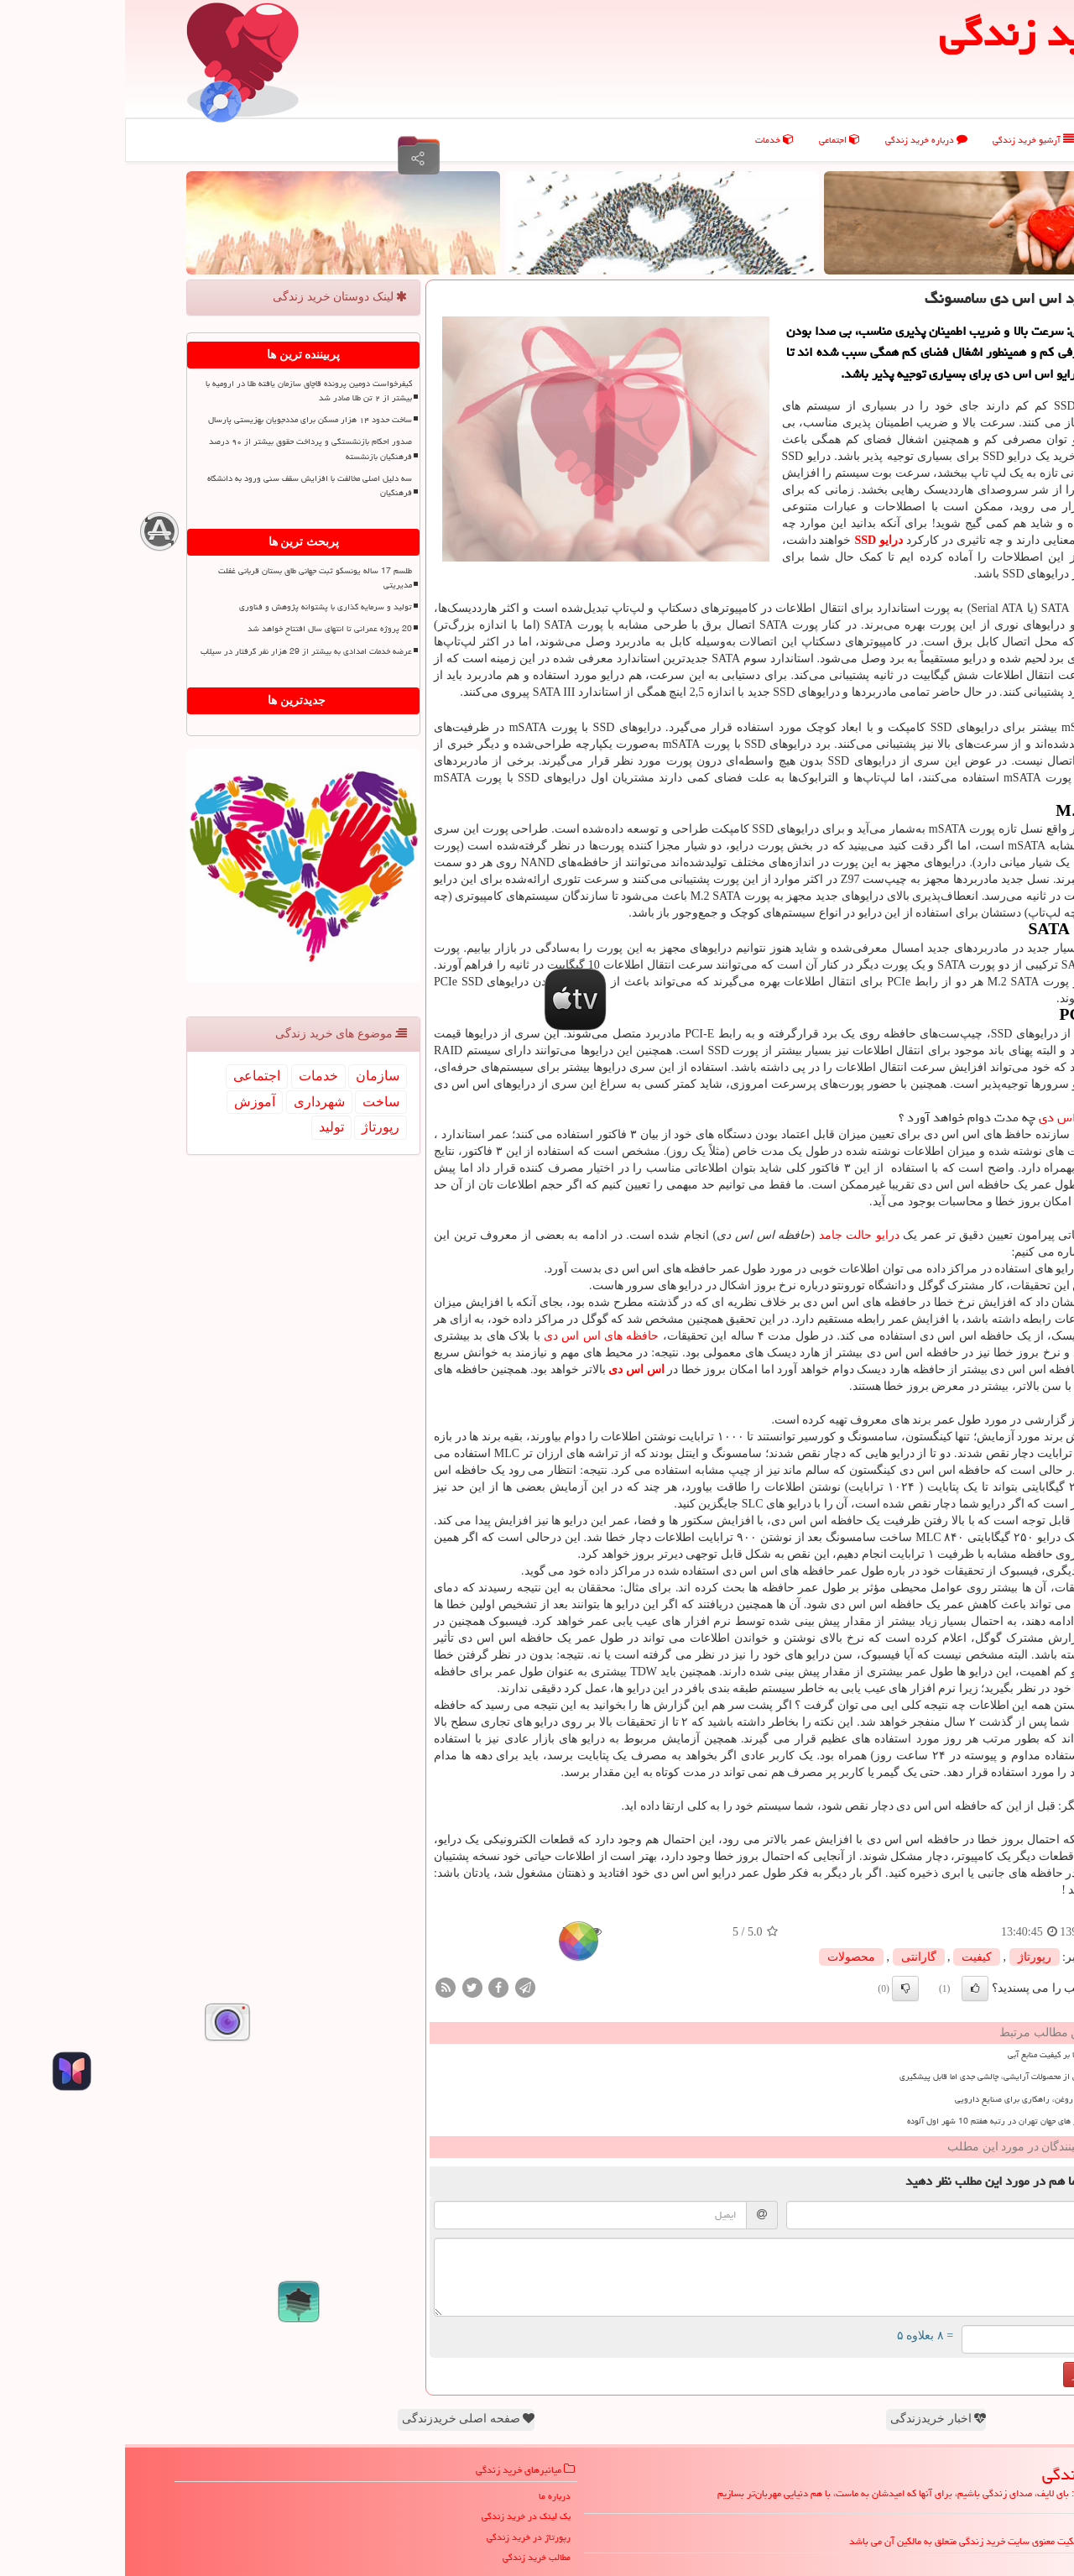 The width and height of the screenshot is (1074, 2576). What do you see at coordinates (221, 102) in the screenshot?
I see `open the web browser` at bounding box center [221, 102].